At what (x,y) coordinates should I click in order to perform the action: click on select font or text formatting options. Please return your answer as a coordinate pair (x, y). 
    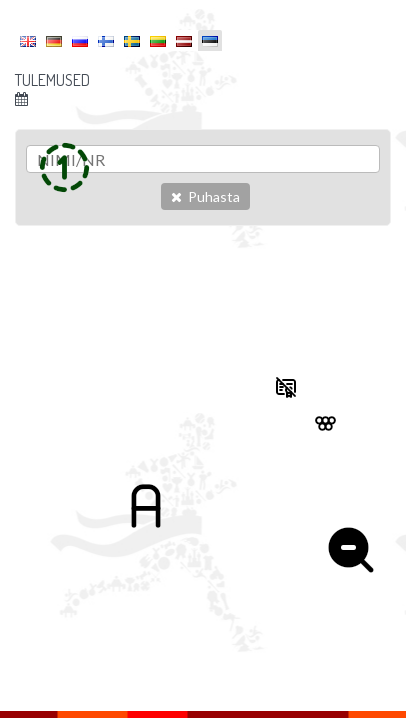
    Looking at the image, I should click on (146, 506).